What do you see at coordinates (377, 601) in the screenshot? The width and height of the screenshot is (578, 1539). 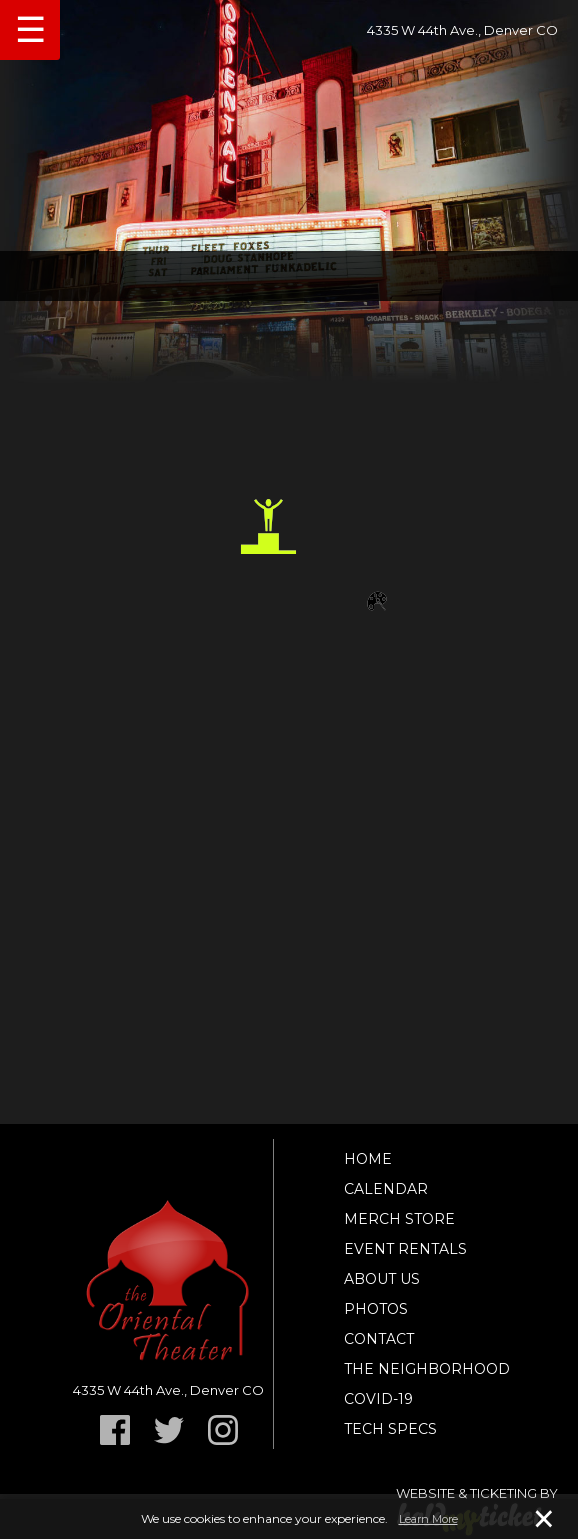 I see `access color or theme customization options` at bounding box center [377, 601].